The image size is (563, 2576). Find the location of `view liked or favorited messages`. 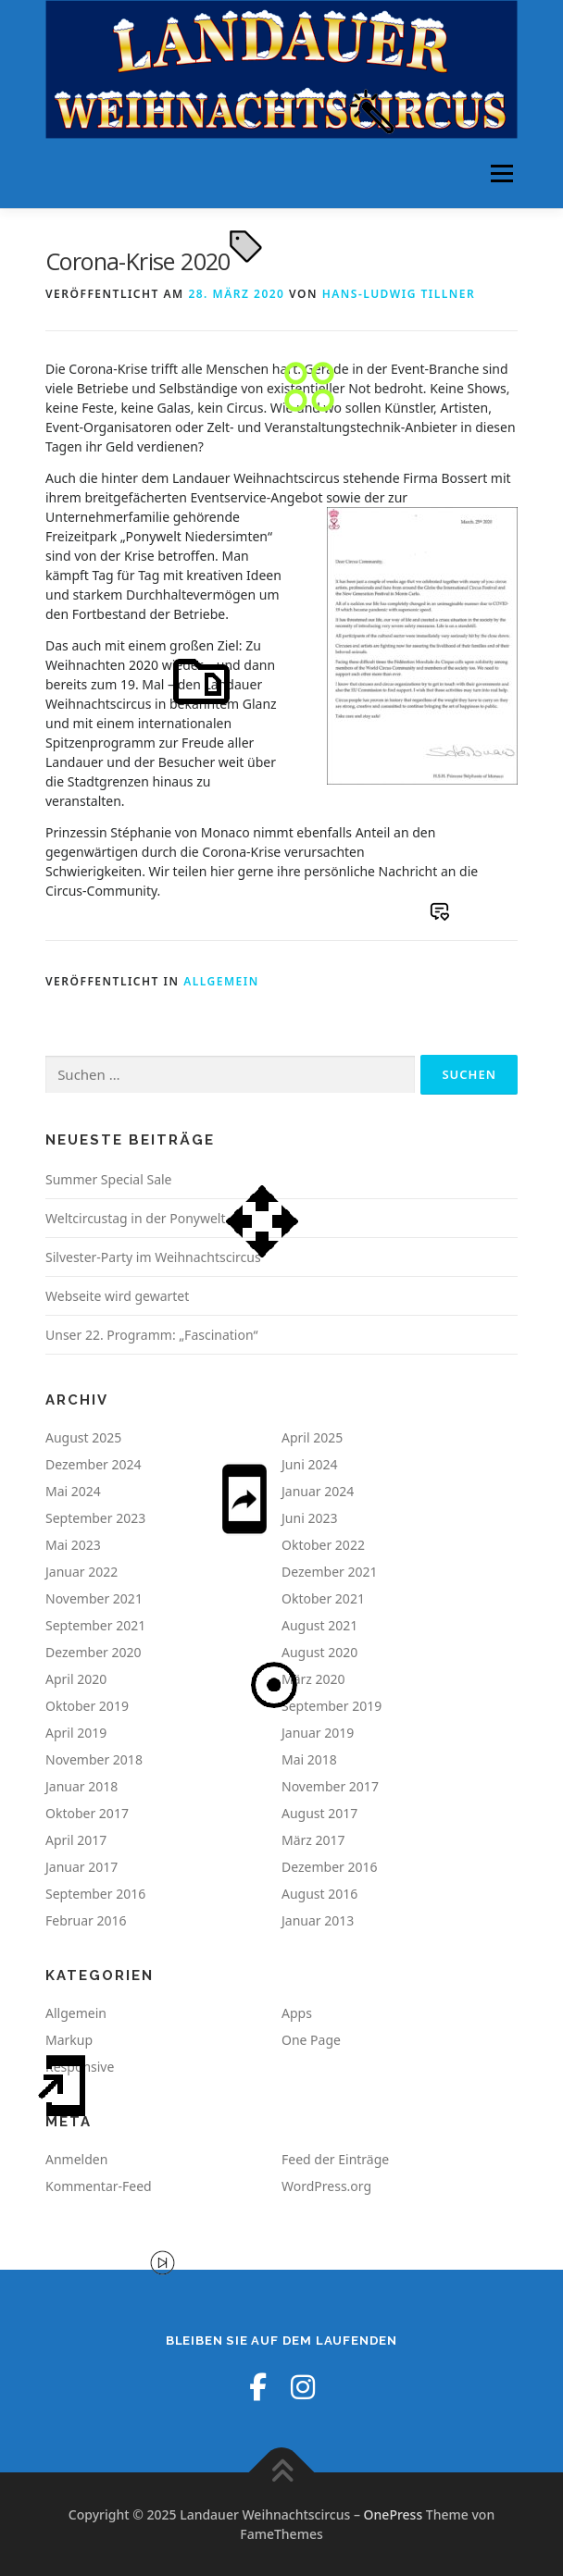

view liked or favorited messages is located at coordinates (439, 910).